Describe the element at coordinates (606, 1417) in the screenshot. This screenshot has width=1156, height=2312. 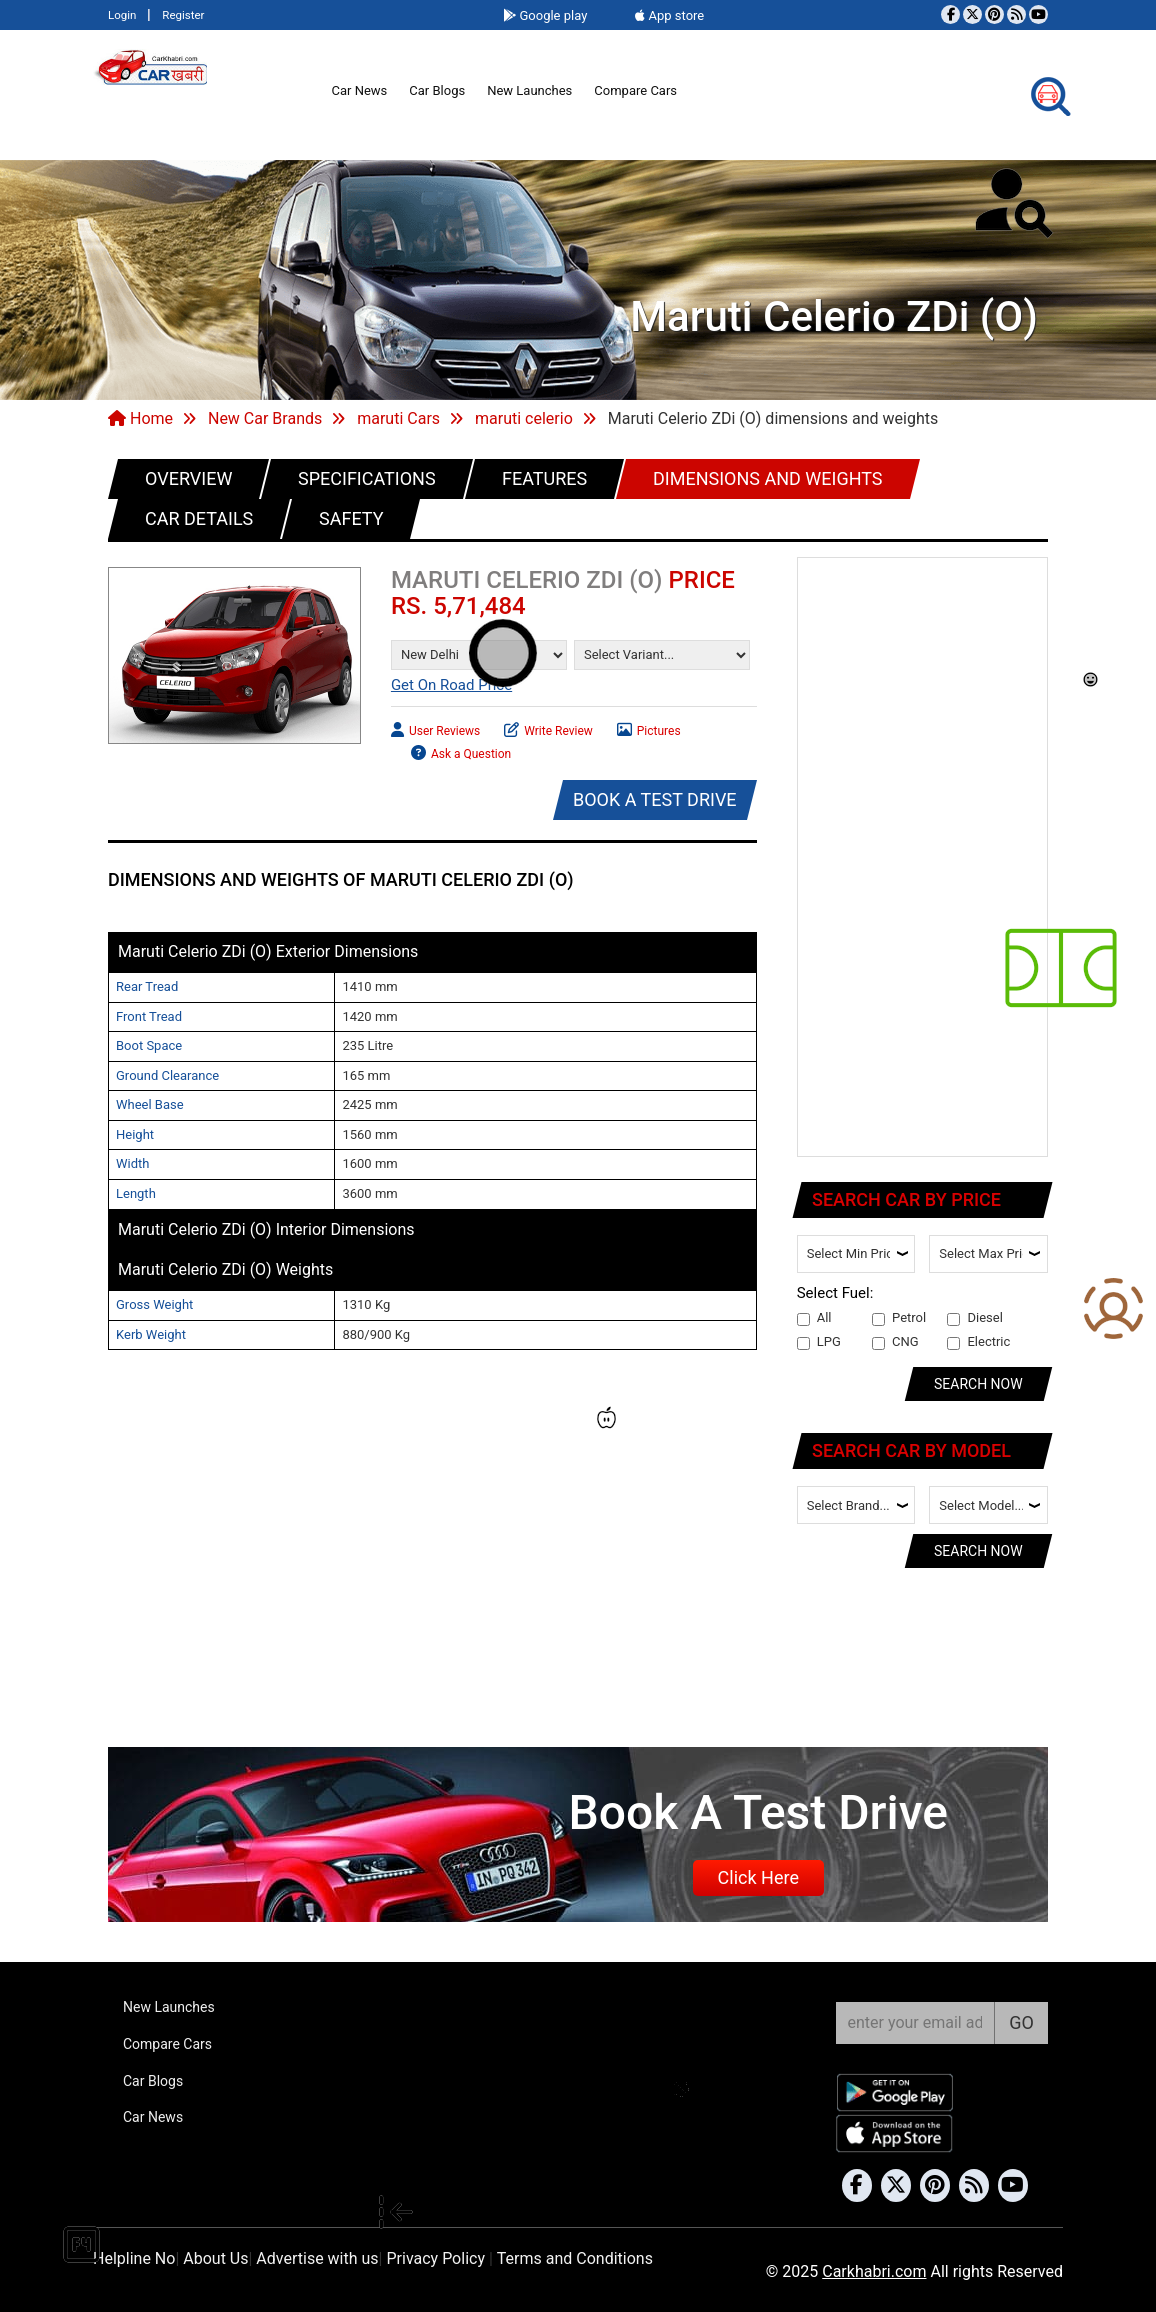
I see `view nutrition information` at that location.